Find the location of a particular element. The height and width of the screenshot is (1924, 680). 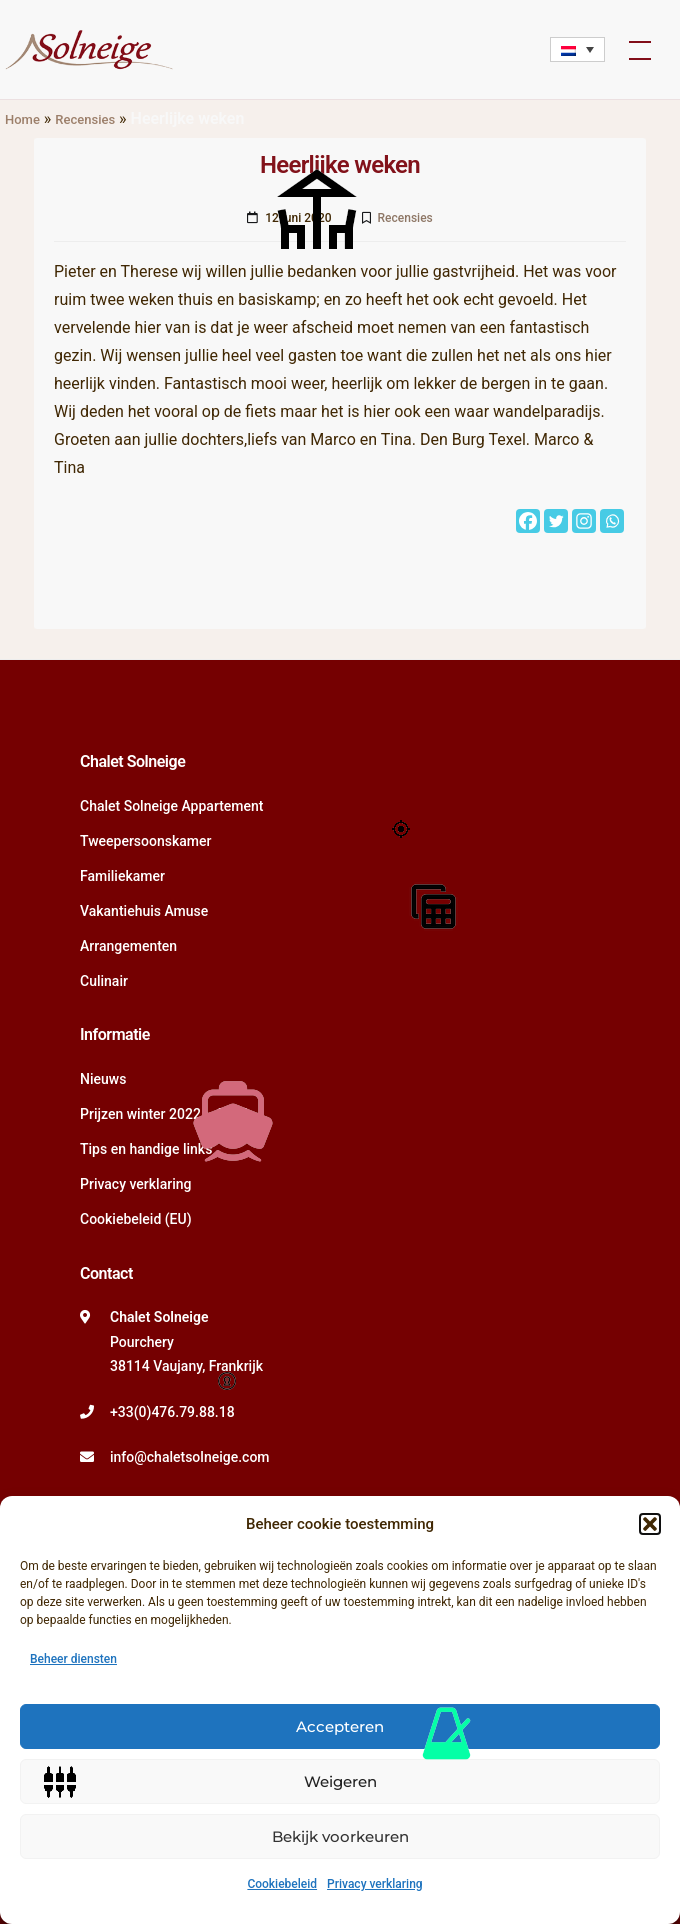

access security or privacy settings is located at coordinates (227, 1381).